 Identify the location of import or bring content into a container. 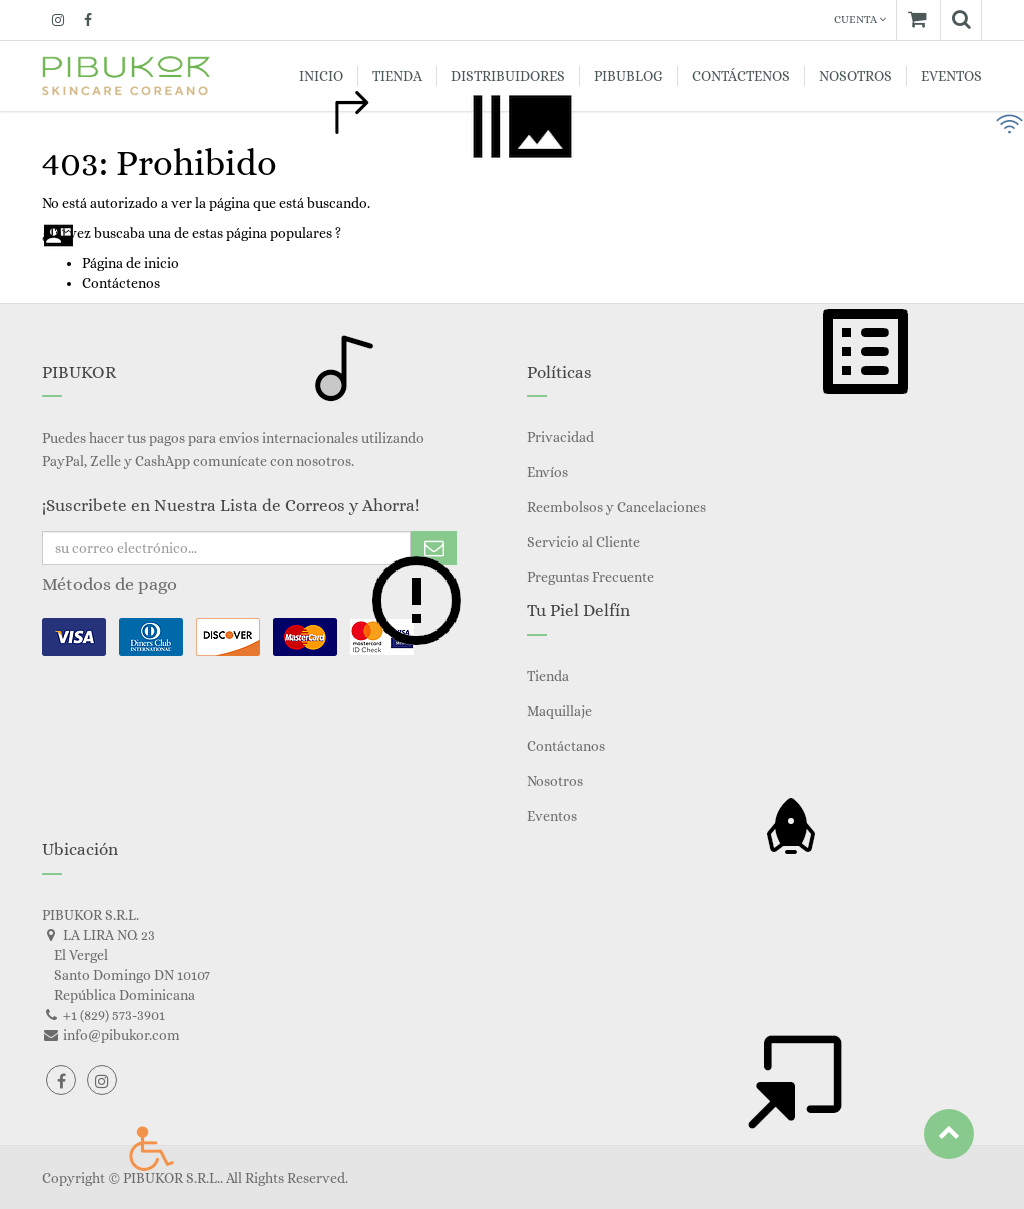
(795, 1082).